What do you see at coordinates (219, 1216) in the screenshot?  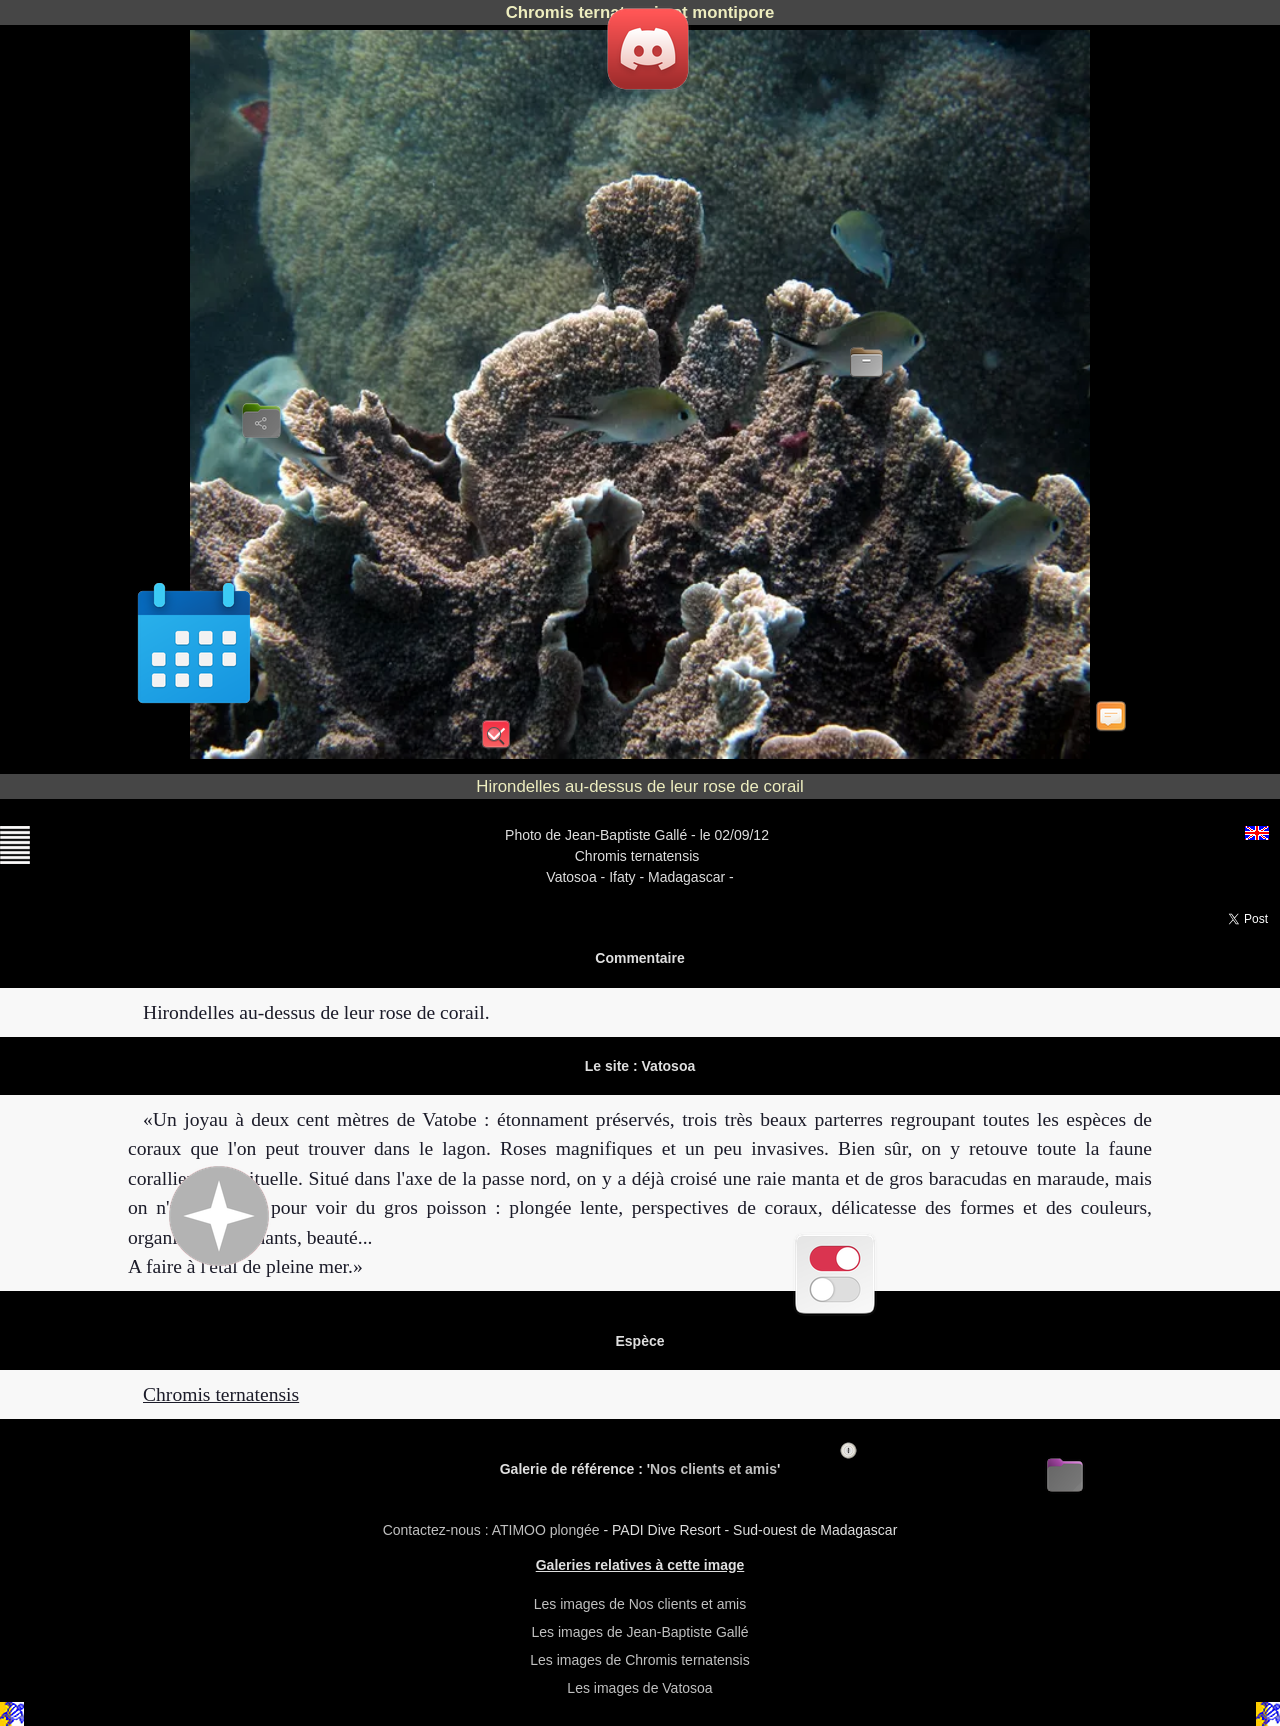 I see `remove trust status from a bluetooth device` at bounding box center [219, 1216].